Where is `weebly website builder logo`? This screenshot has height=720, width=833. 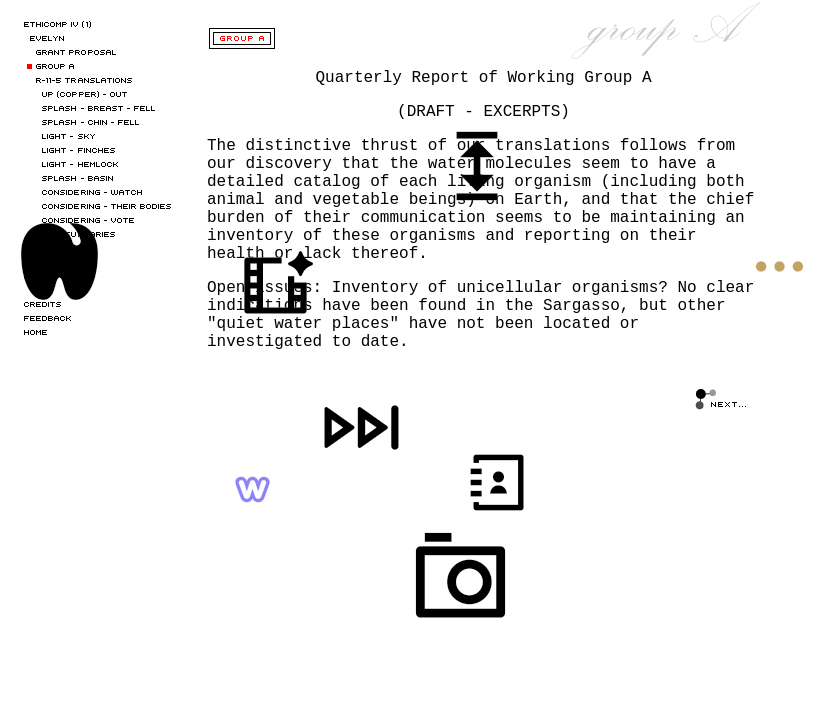
weebly website builder logo is located at coordinates (252, 489).